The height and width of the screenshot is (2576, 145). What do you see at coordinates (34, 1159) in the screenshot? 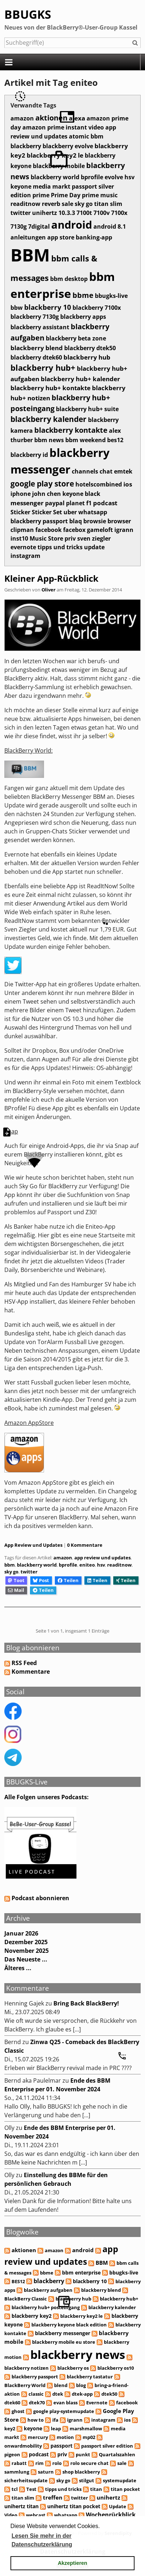
I see `indicates weak wifi signal strength` at bounding box center [34, 1159].